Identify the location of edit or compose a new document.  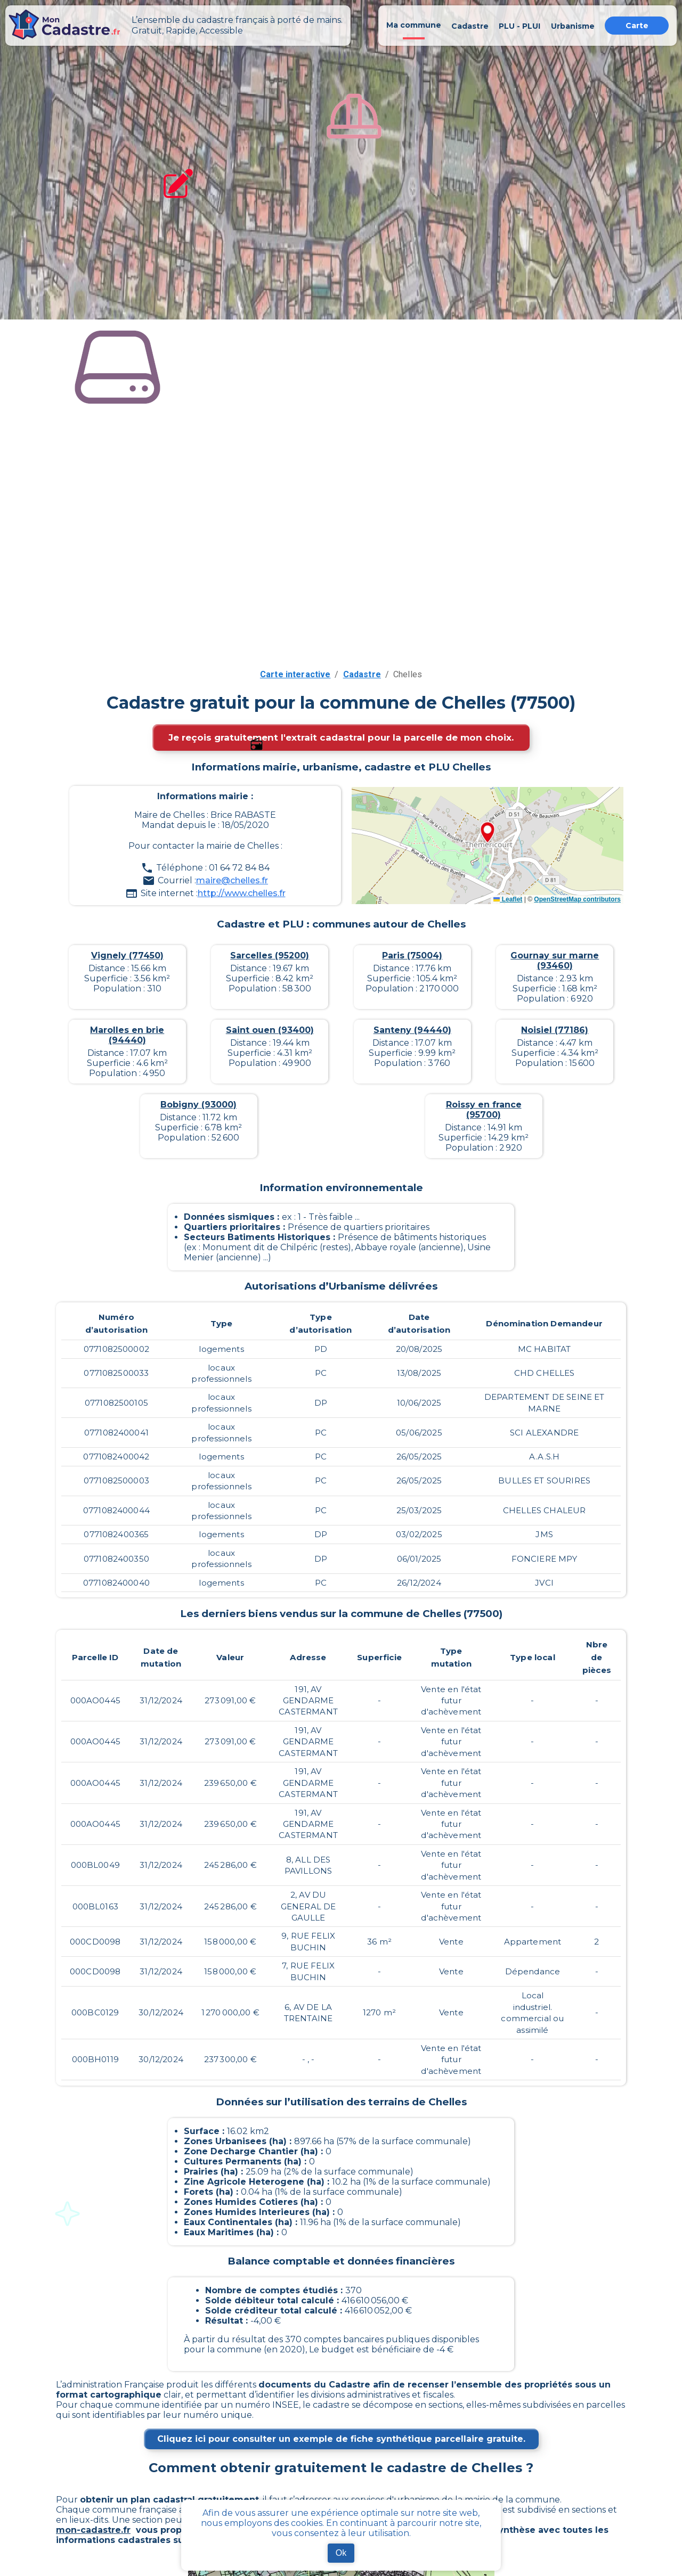
(177, 184).